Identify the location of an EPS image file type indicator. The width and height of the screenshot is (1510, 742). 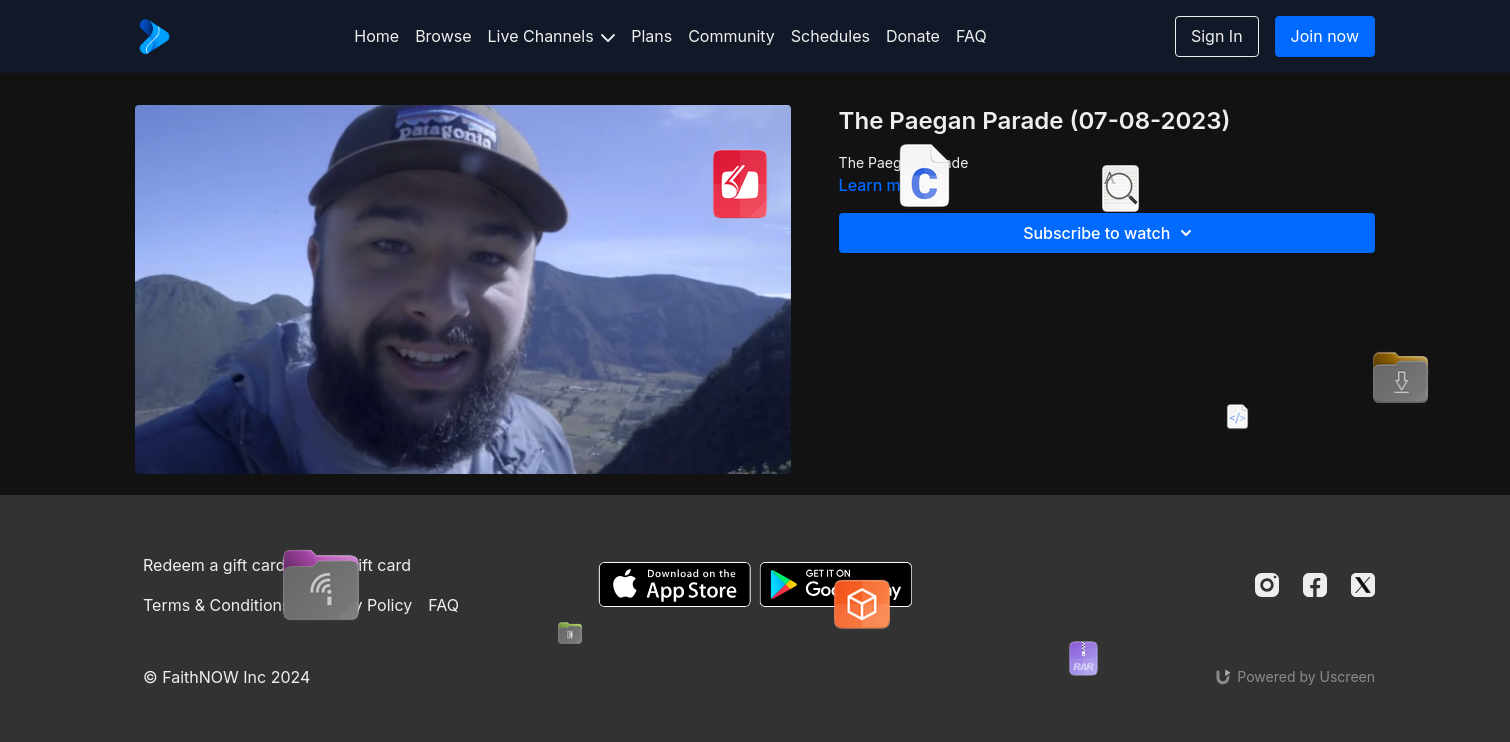
(740, 184).